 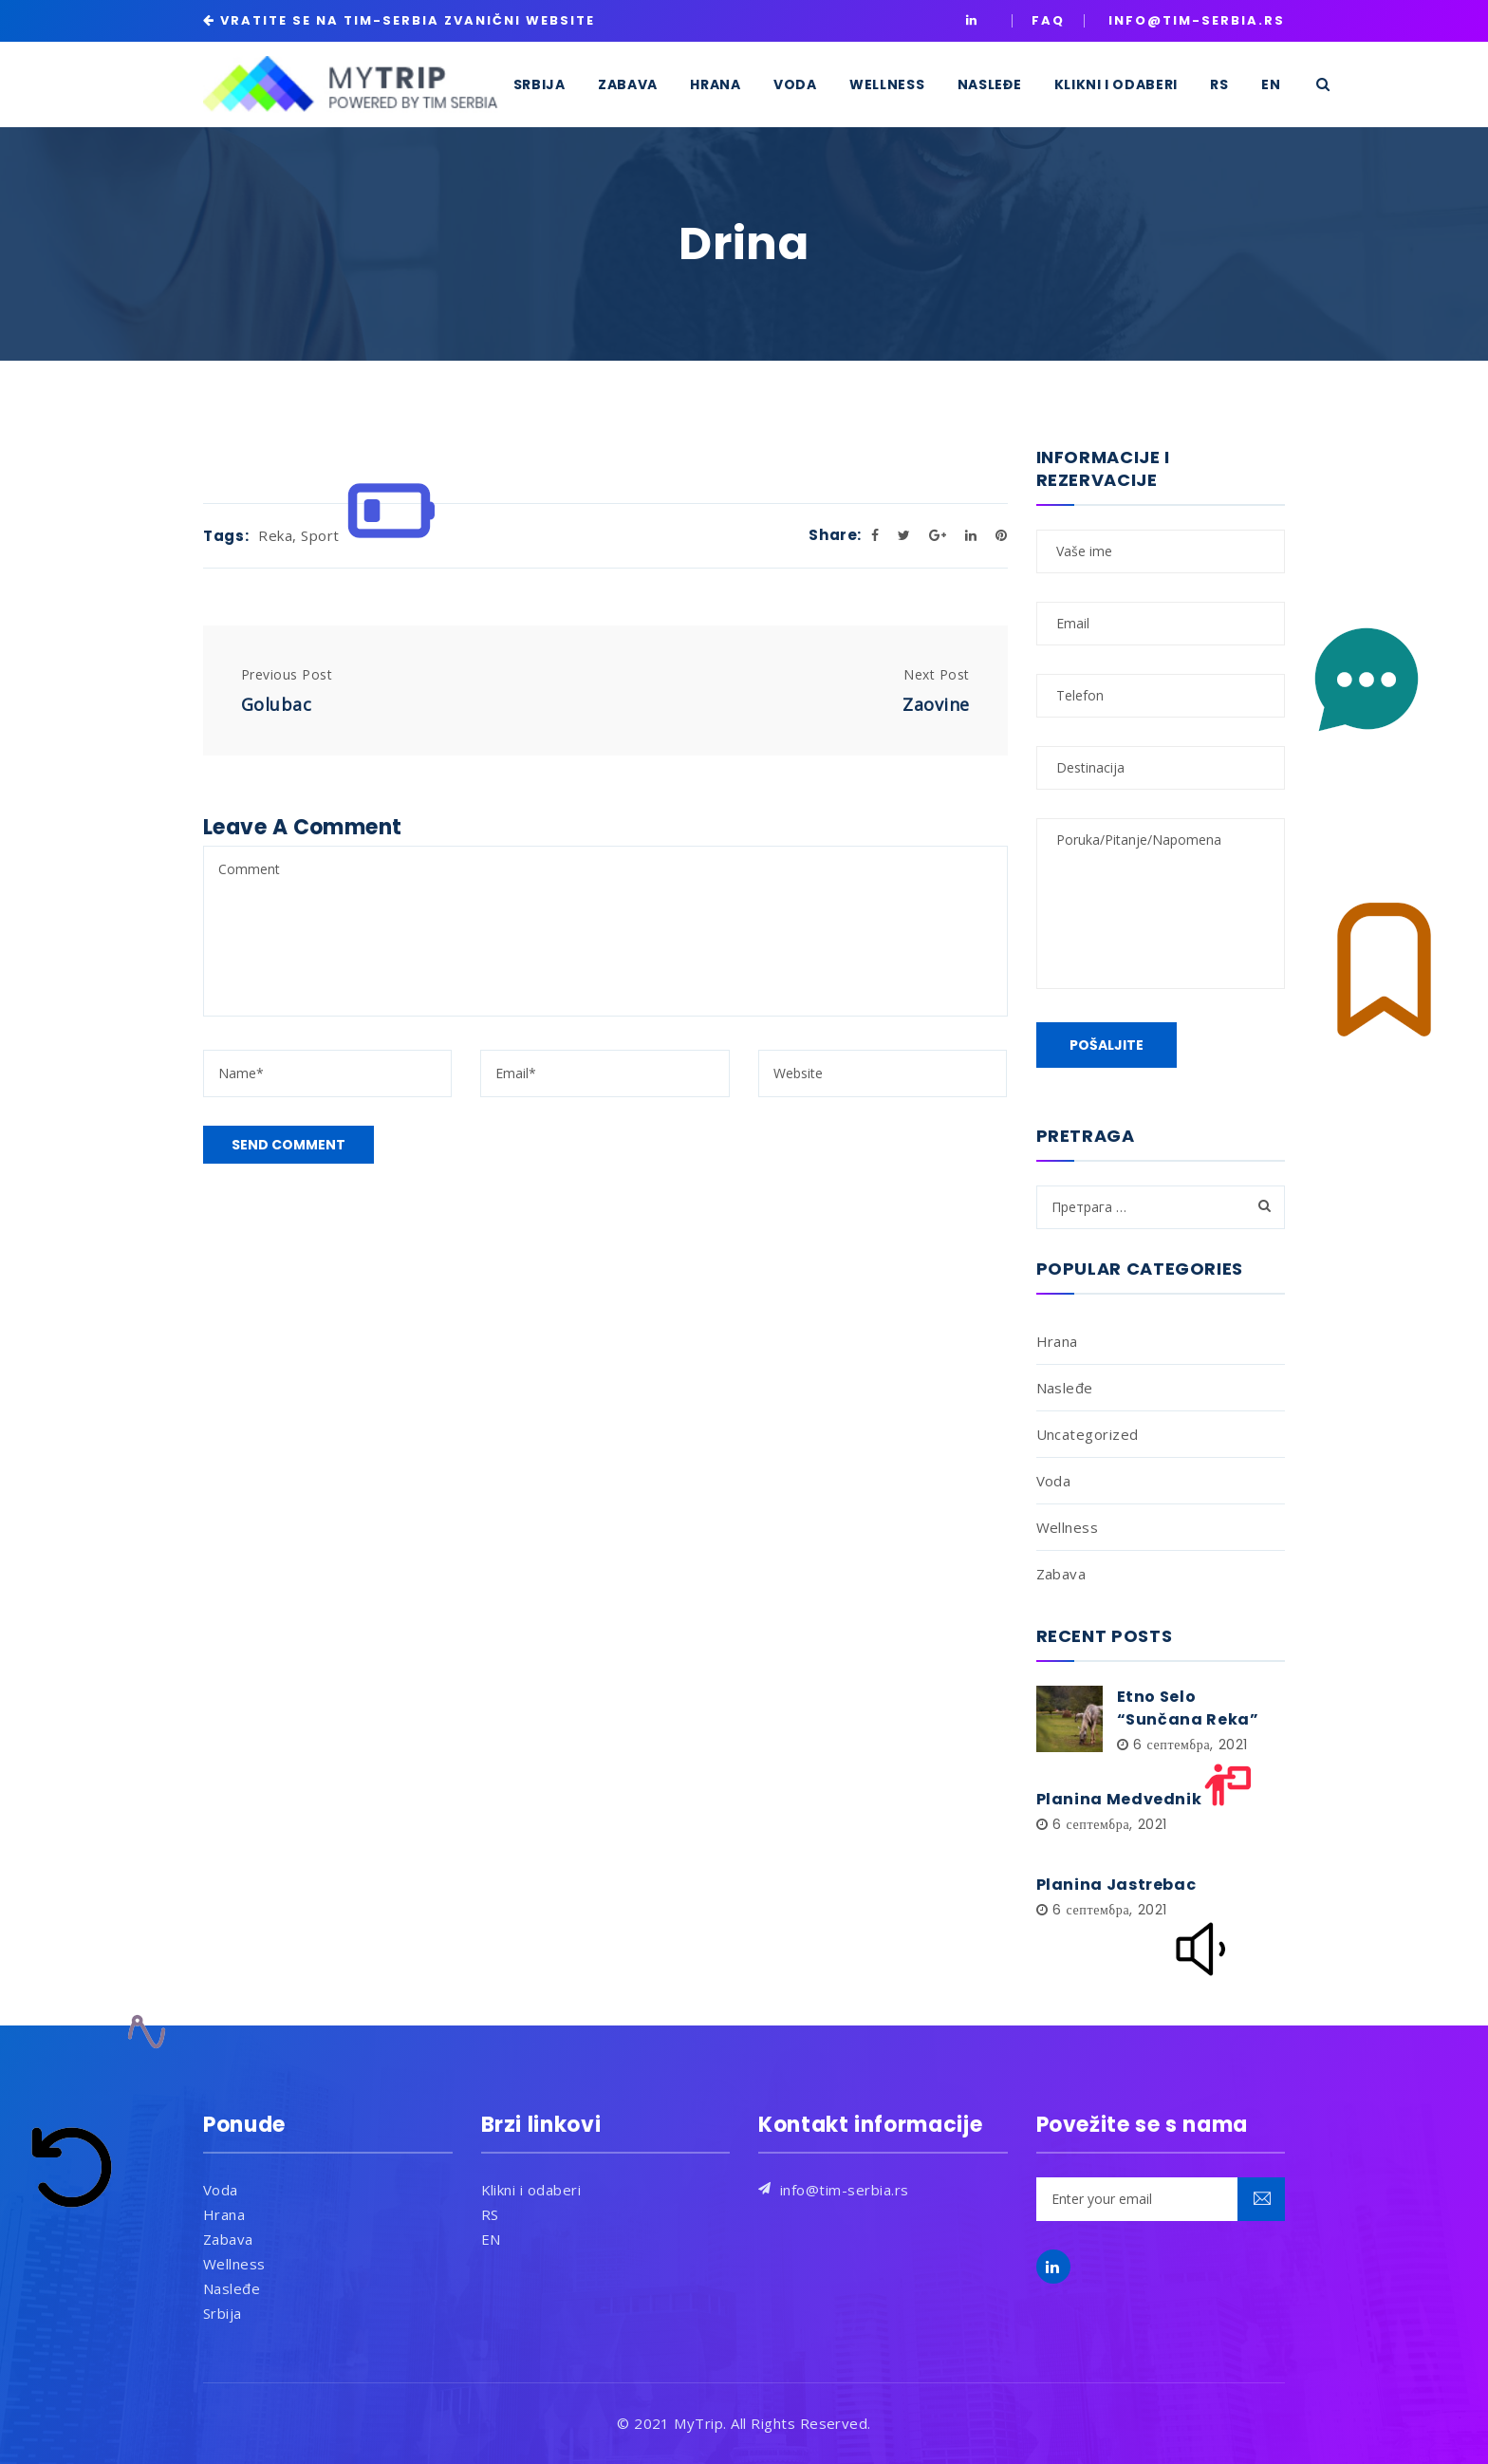 I want to click on save this item for later, so click(x=1384, y=969).